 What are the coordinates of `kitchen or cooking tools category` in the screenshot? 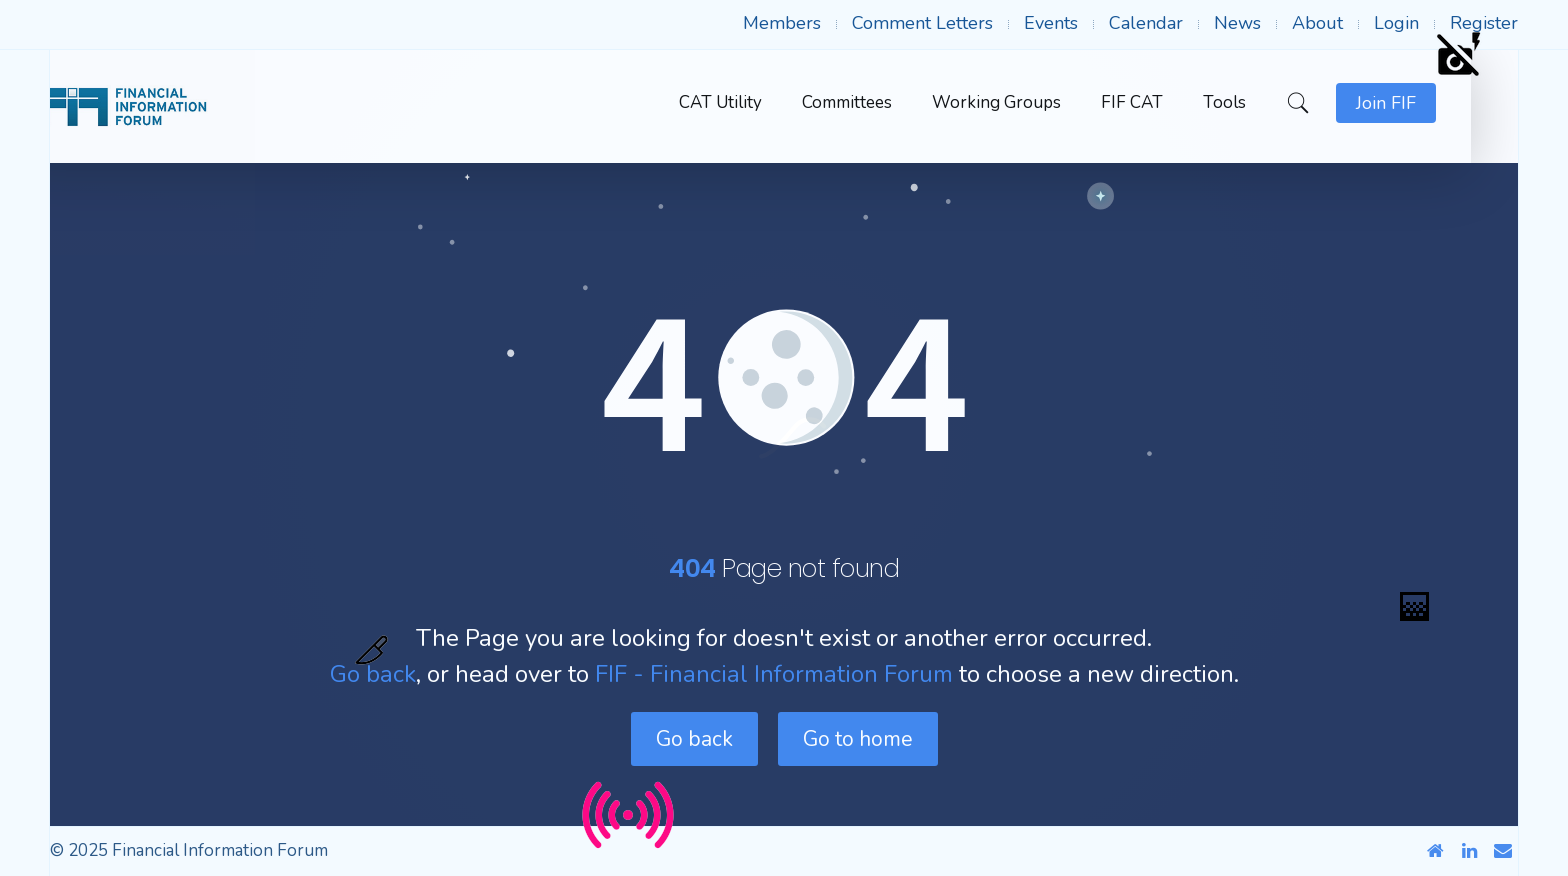 It's located at (371, 650).